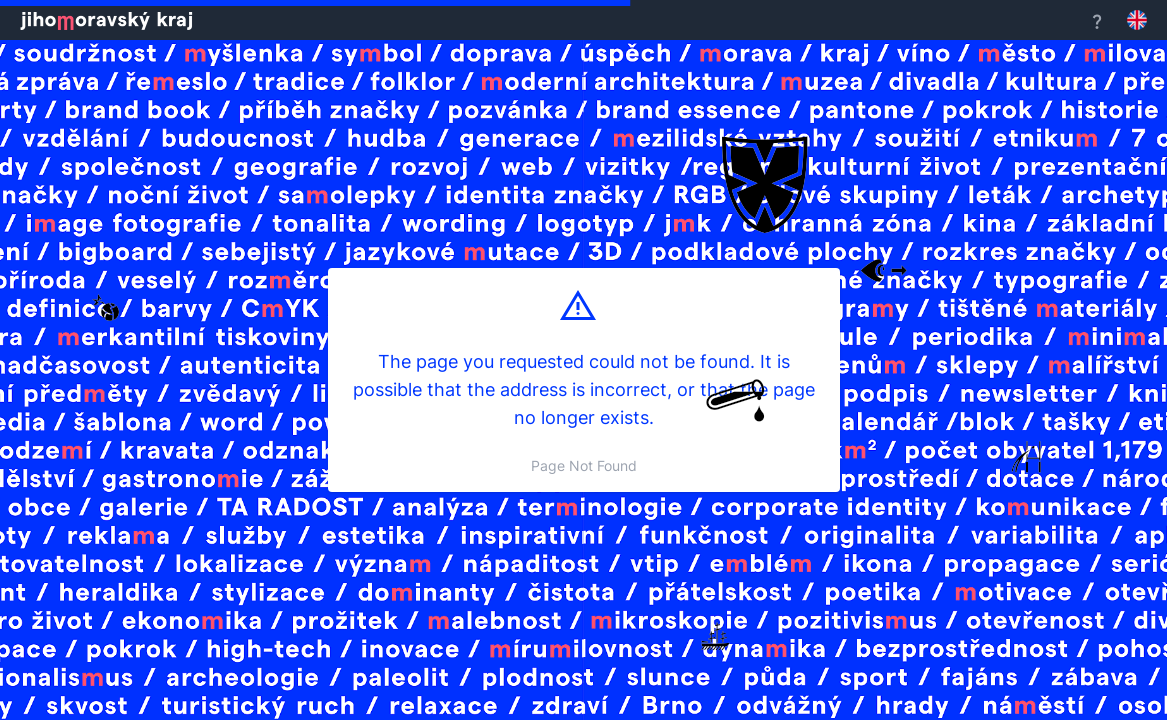 This screenshot has height=720, width=1167. I want to click on look at or focus on a target object, so click(884, 270).